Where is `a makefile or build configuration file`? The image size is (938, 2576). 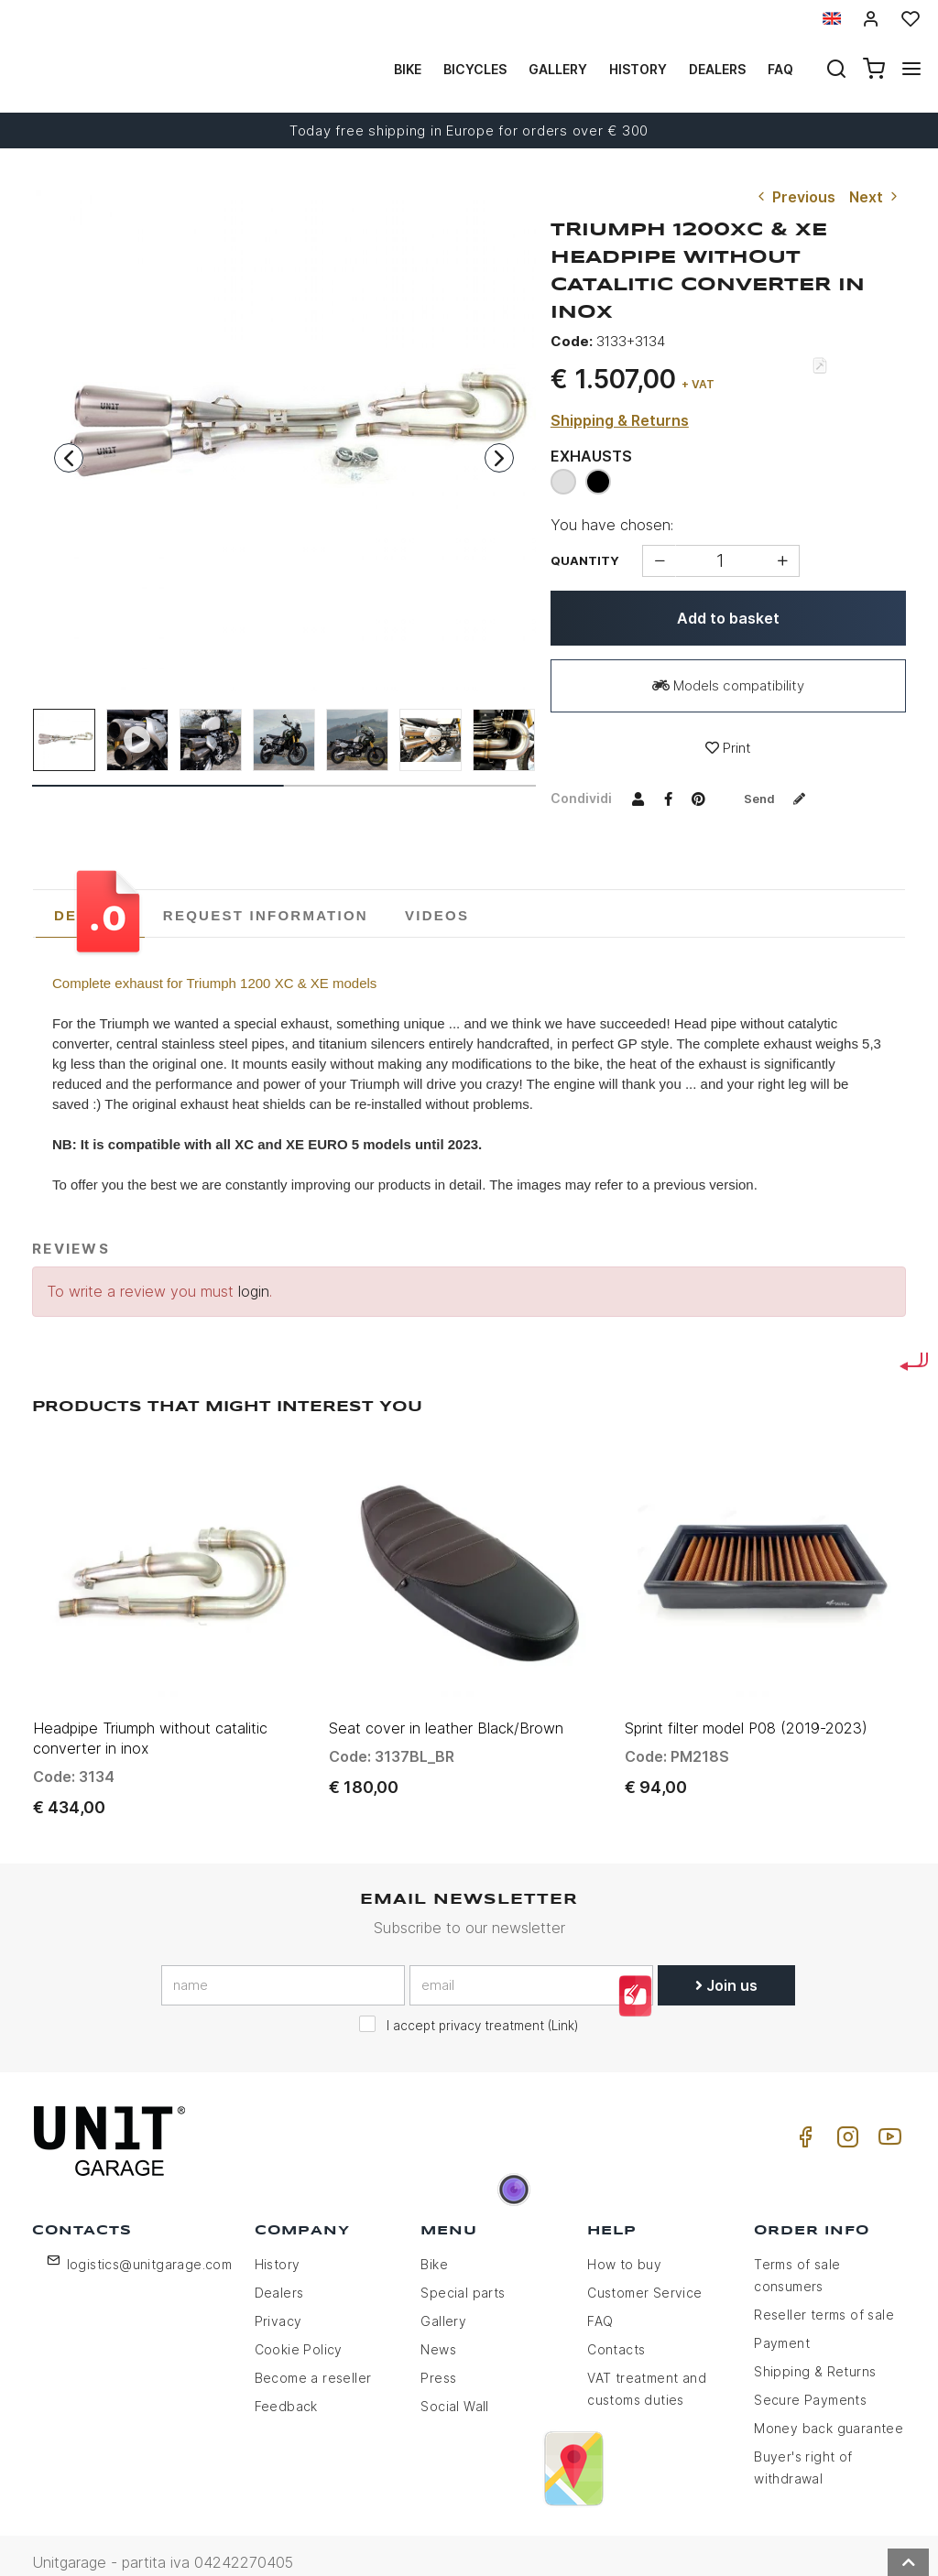 a makefile or build configuration file is located at coordinates (820, 365).